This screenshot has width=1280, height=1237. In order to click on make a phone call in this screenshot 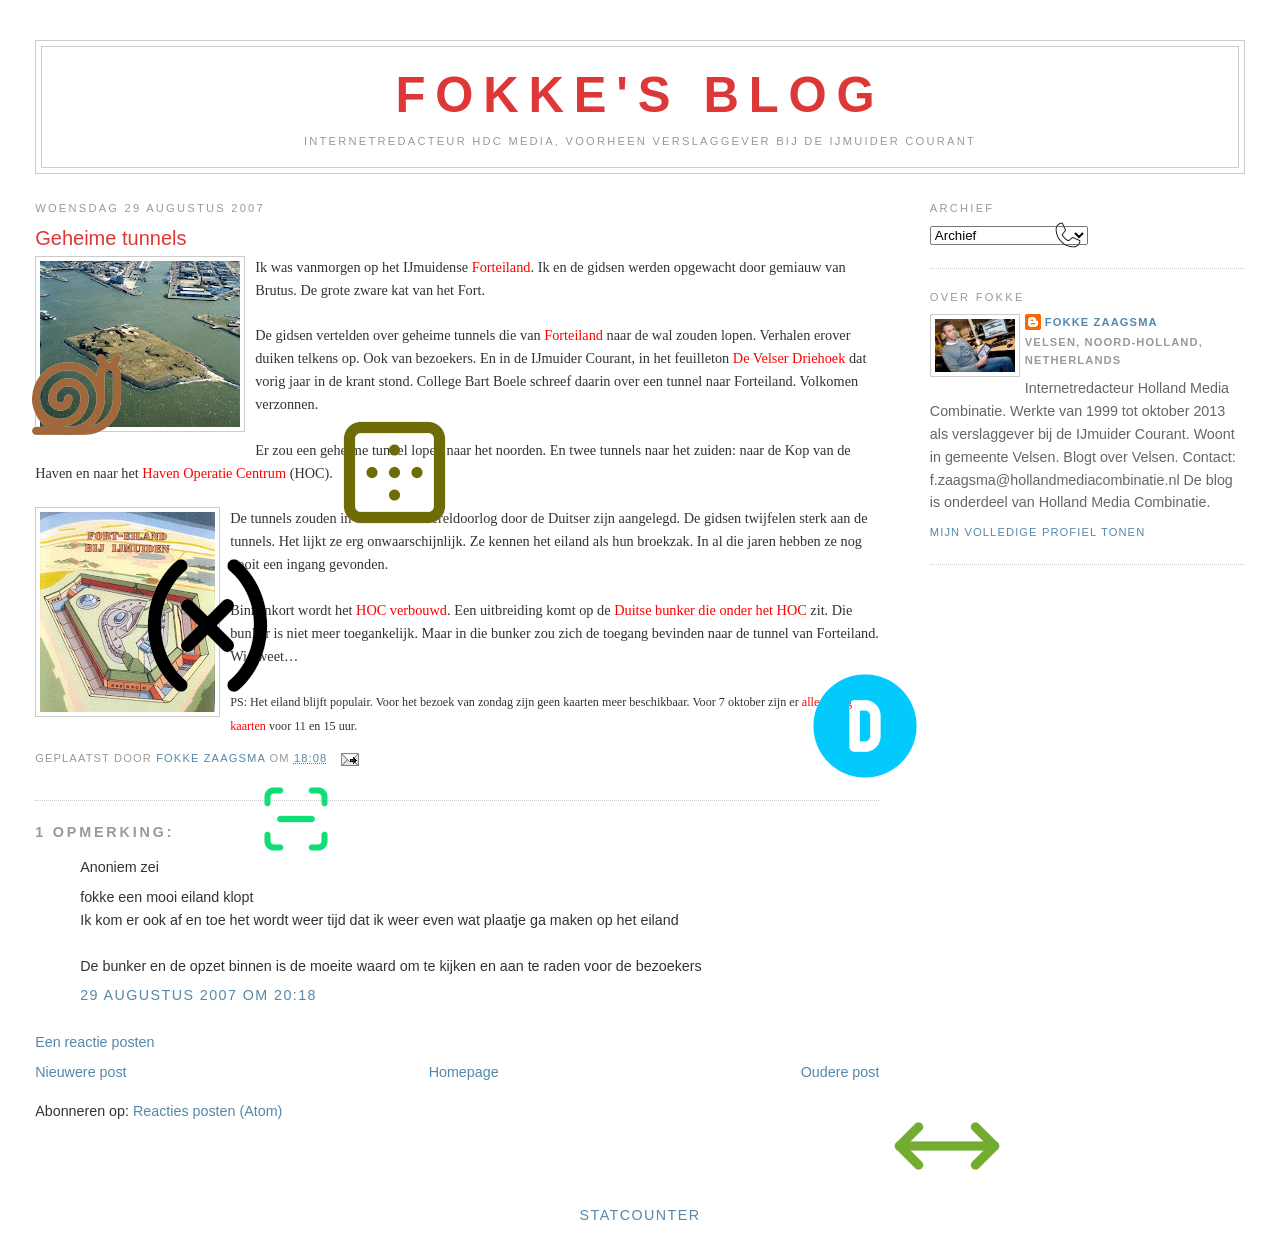, I will do `click(1067, 235)`.